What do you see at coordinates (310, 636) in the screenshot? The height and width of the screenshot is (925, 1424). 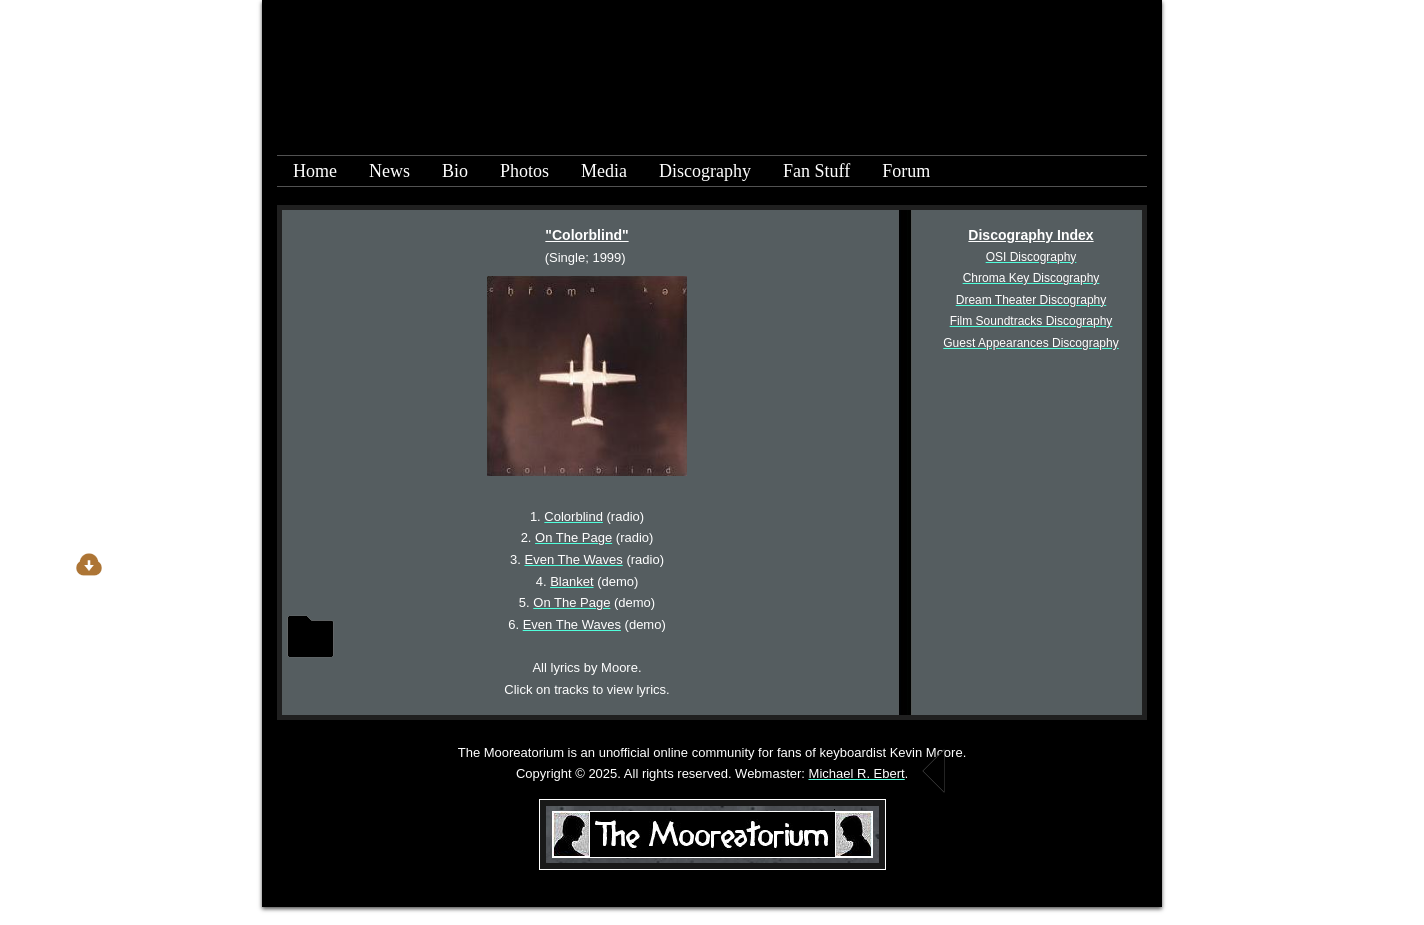 I see `open file folder` at bounding box center [310, 636].